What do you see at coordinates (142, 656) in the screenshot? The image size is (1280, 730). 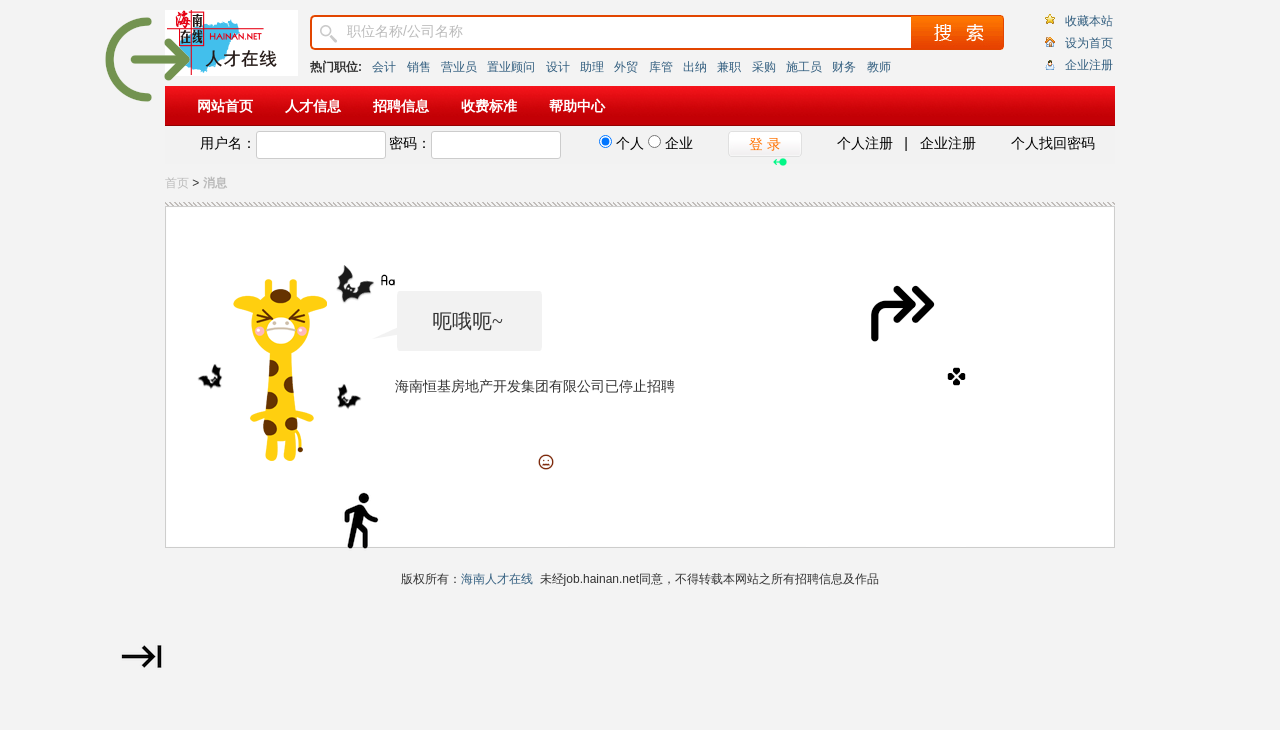 I see `move cursor to end of line or field` at bounding box center [142, 656].